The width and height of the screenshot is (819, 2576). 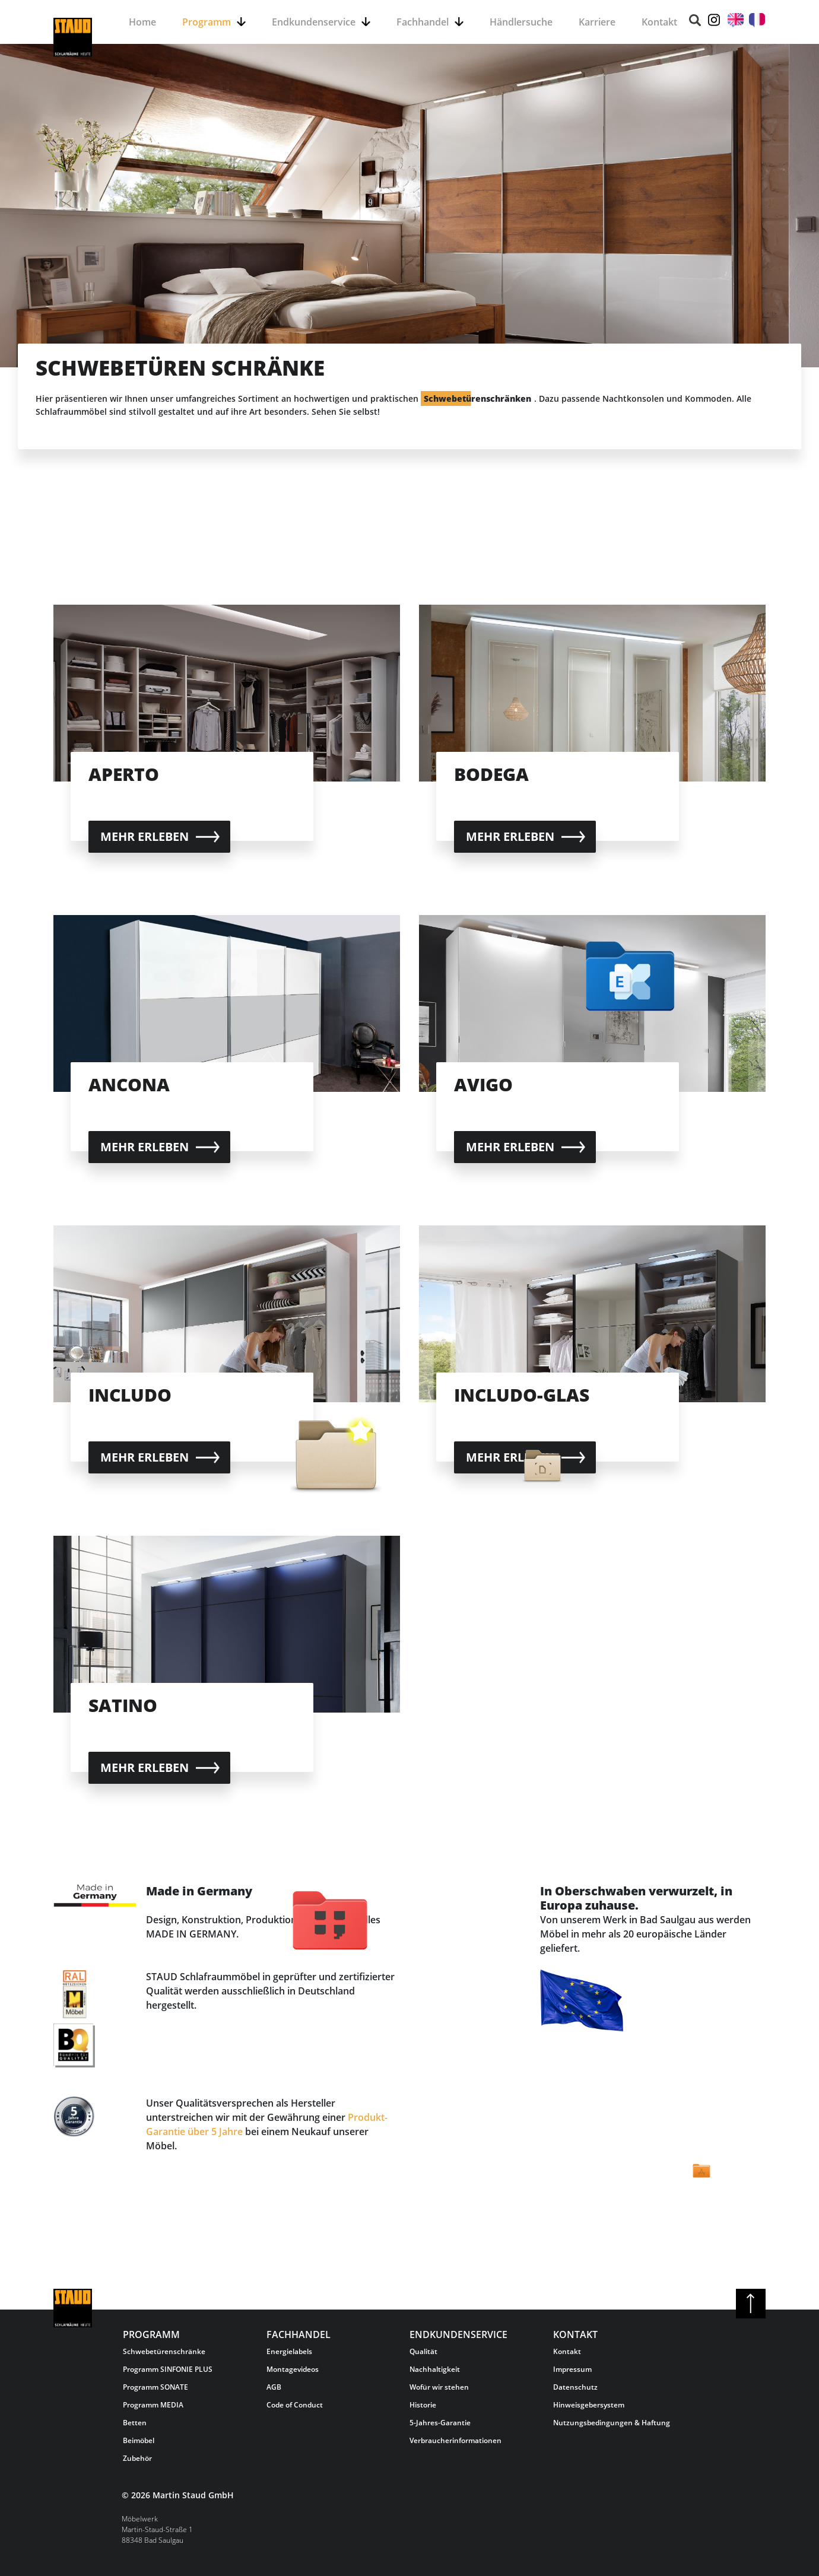 What do you see at coordinates (336, 1459) in the screenshot?
I see `create a new folder` at bounding box center [336, 1459].